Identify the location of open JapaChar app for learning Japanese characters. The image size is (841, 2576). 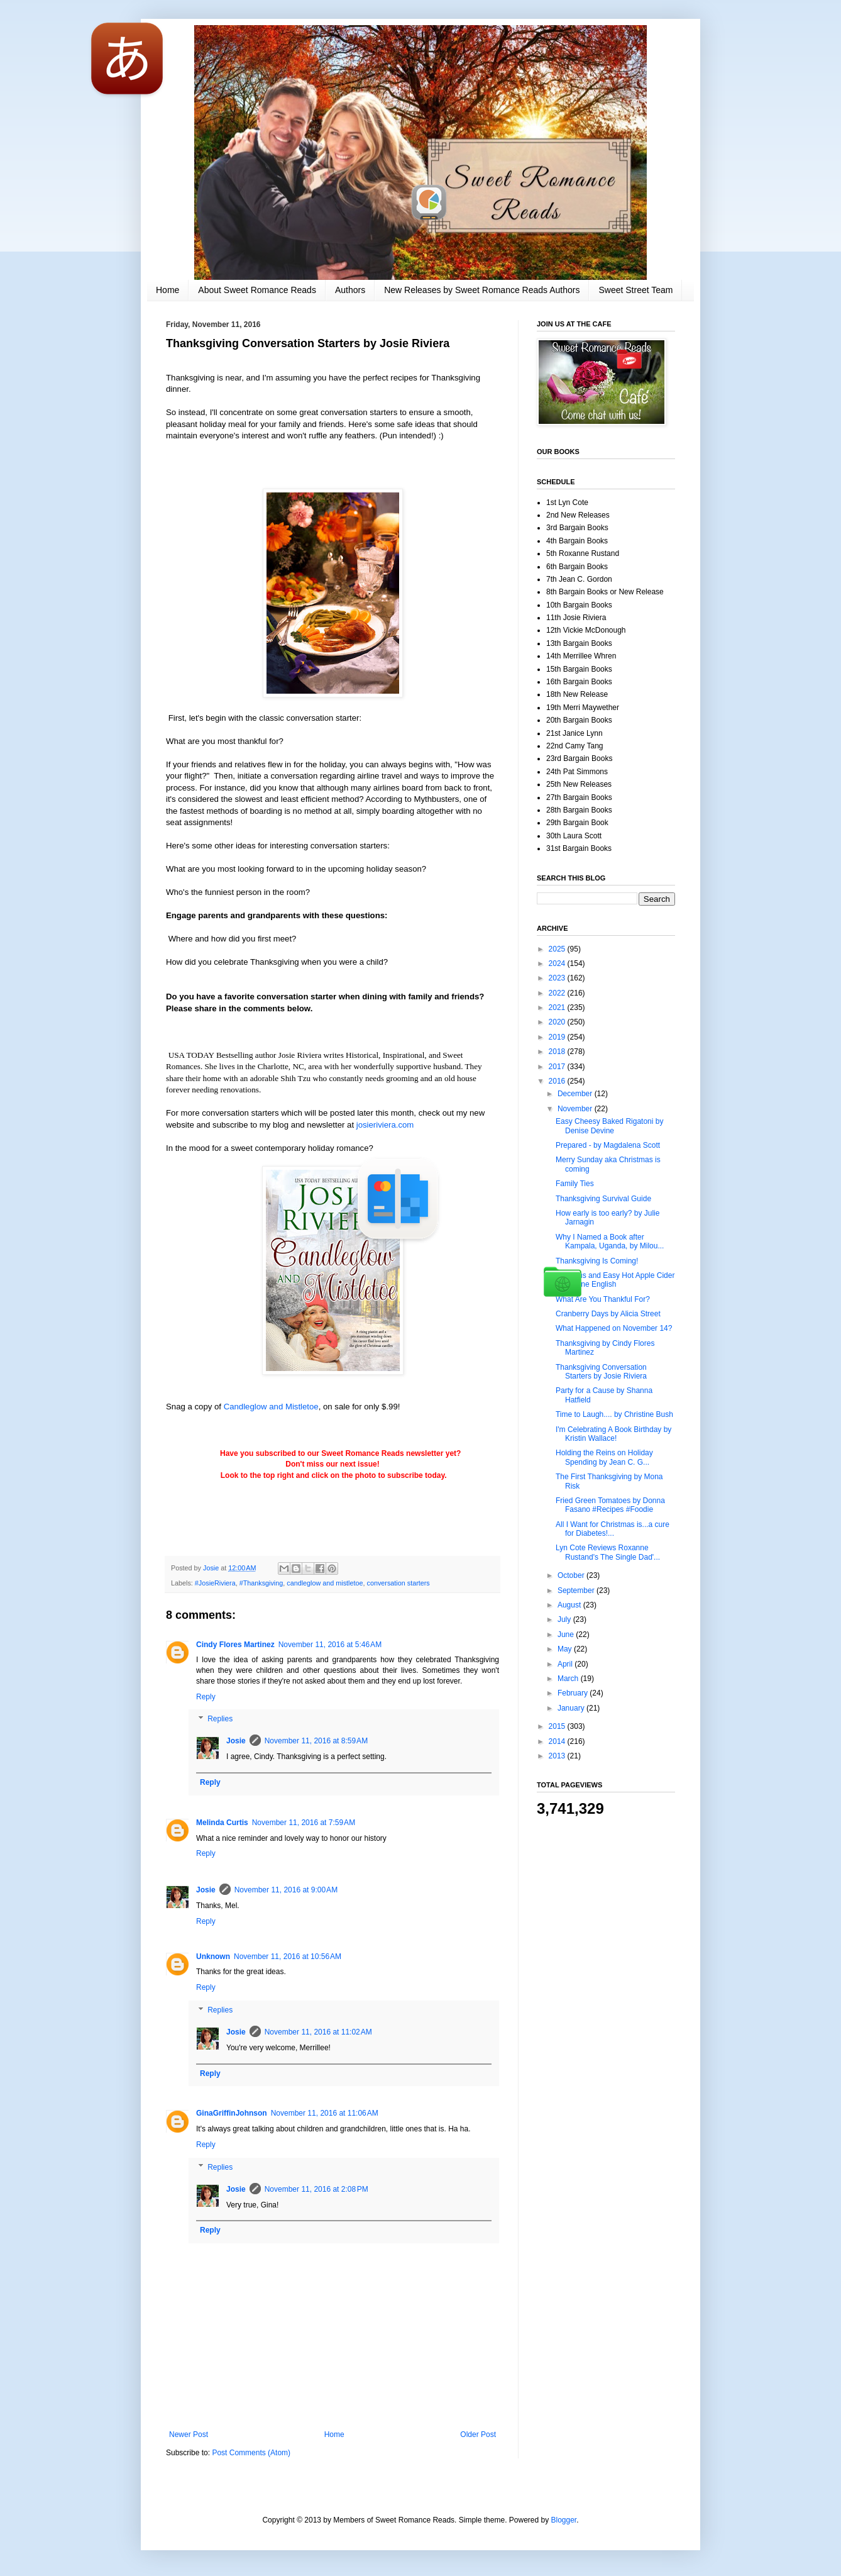
(127, 58).